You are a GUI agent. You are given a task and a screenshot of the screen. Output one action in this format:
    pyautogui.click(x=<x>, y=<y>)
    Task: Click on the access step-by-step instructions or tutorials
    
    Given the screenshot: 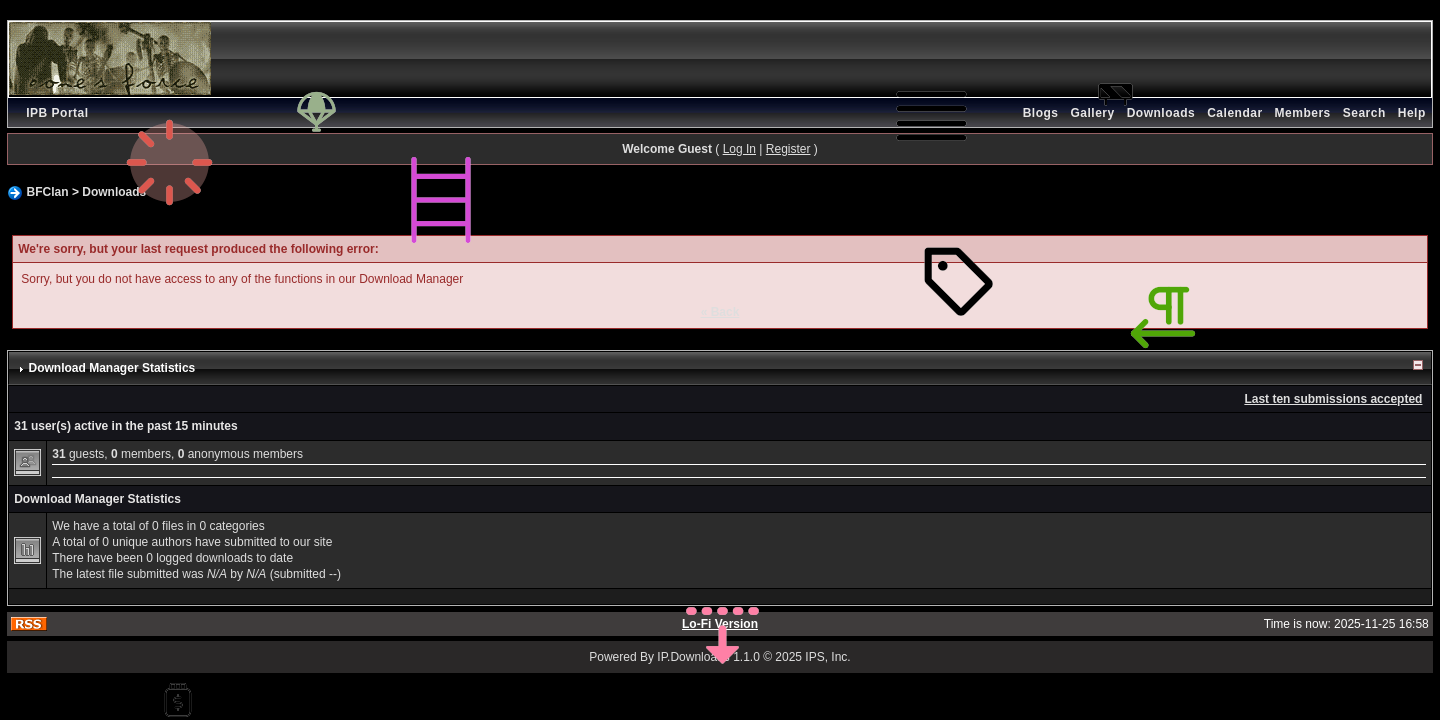 What is the action you would take?
    pyautogui.click(x=441, y=200)
    